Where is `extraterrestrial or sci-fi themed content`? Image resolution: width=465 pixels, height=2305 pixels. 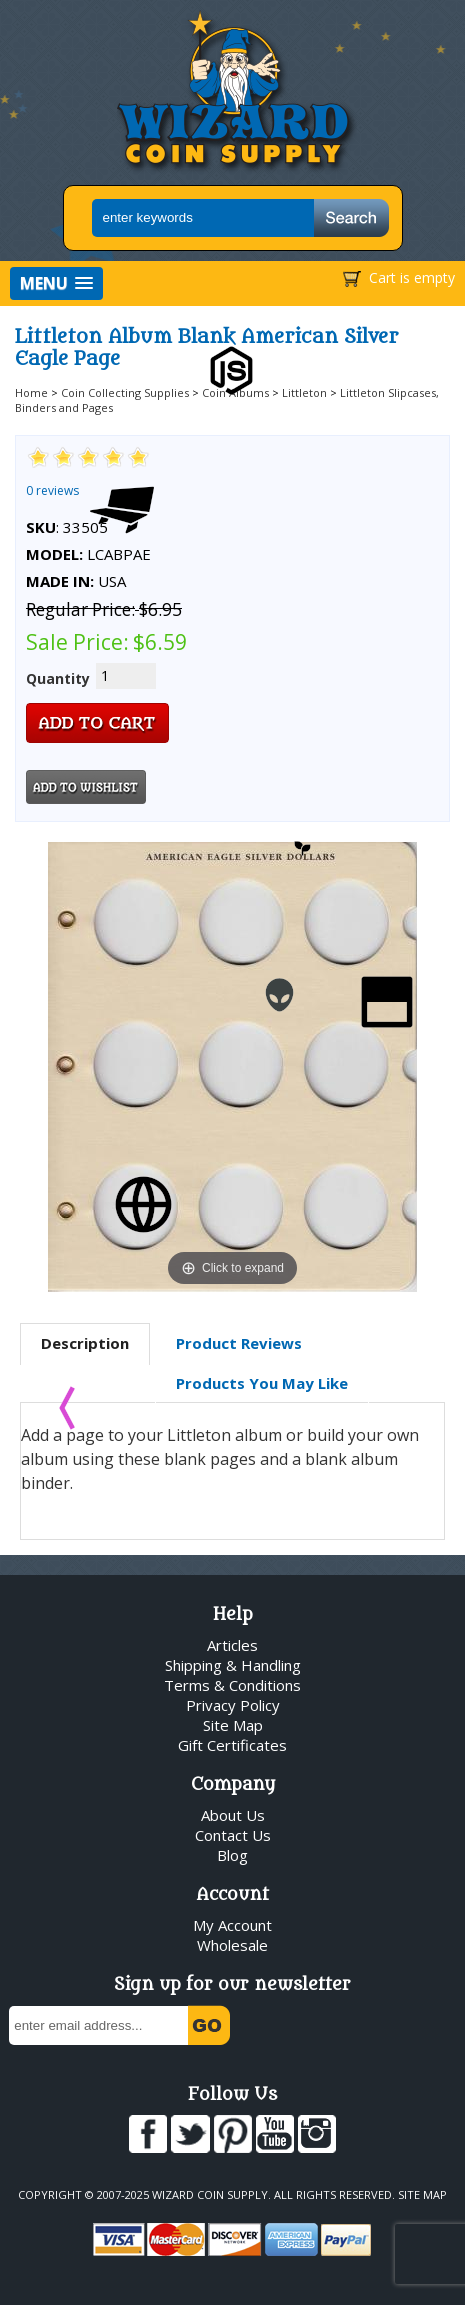 extraterrestrial or sci-fi themed content is located at coordinates (279, 994).